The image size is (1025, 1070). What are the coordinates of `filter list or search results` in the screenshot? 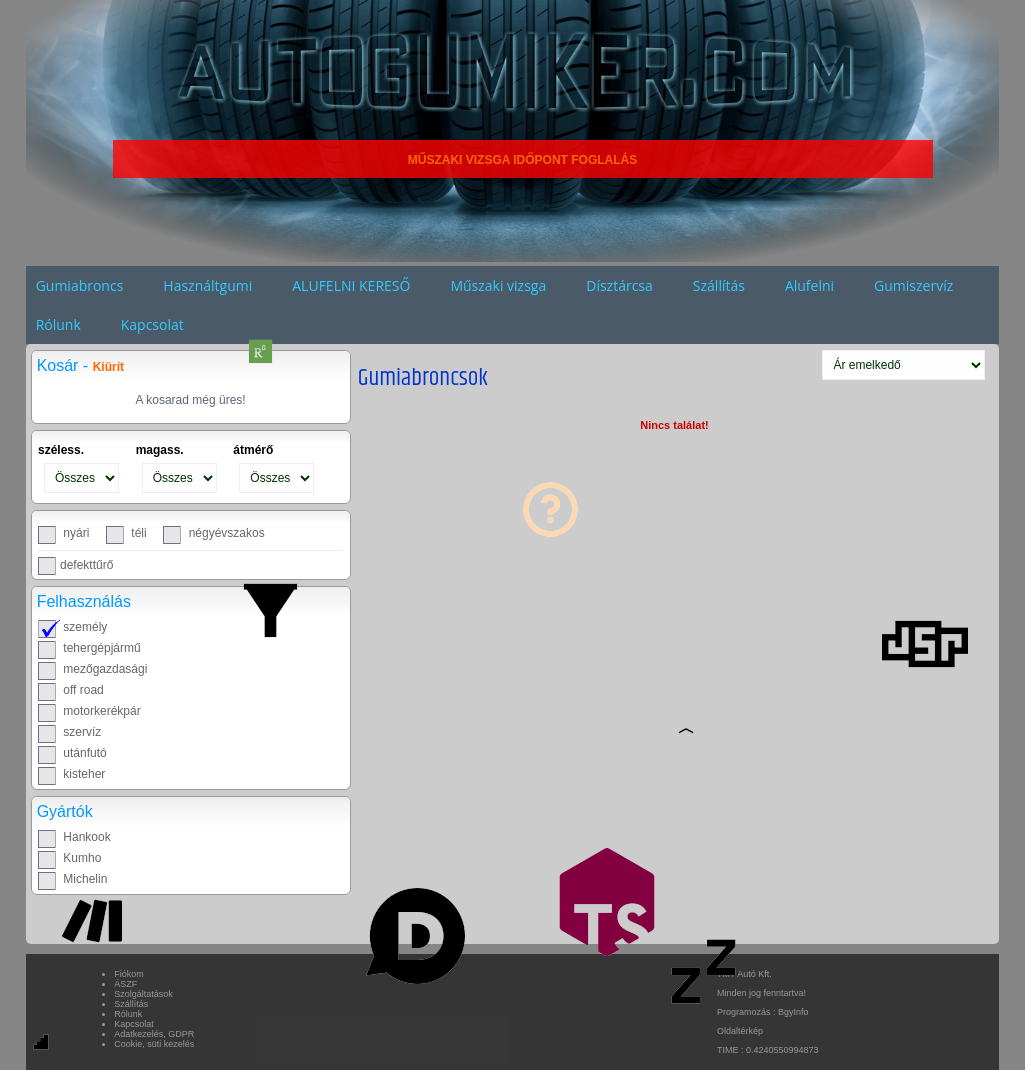 It's located at (270, 607).